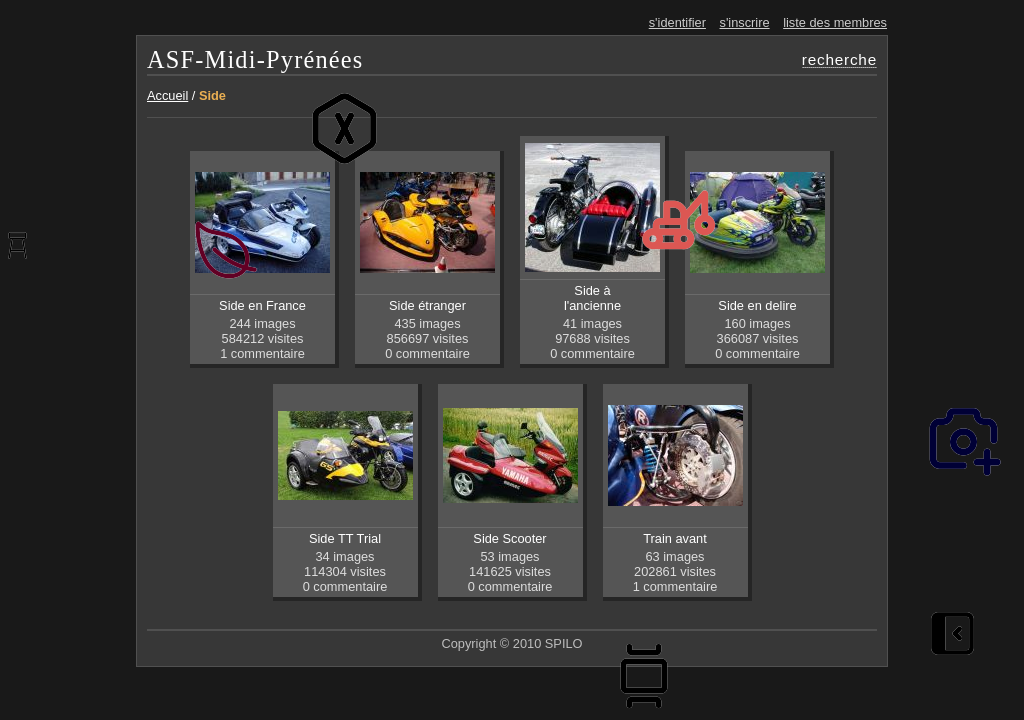 This screenshot has width=1024, height=720. What do you see at coordinates (17, 245) in the screenshot?
I see `browse furniture or seating options` at bounding box center [17, 245].